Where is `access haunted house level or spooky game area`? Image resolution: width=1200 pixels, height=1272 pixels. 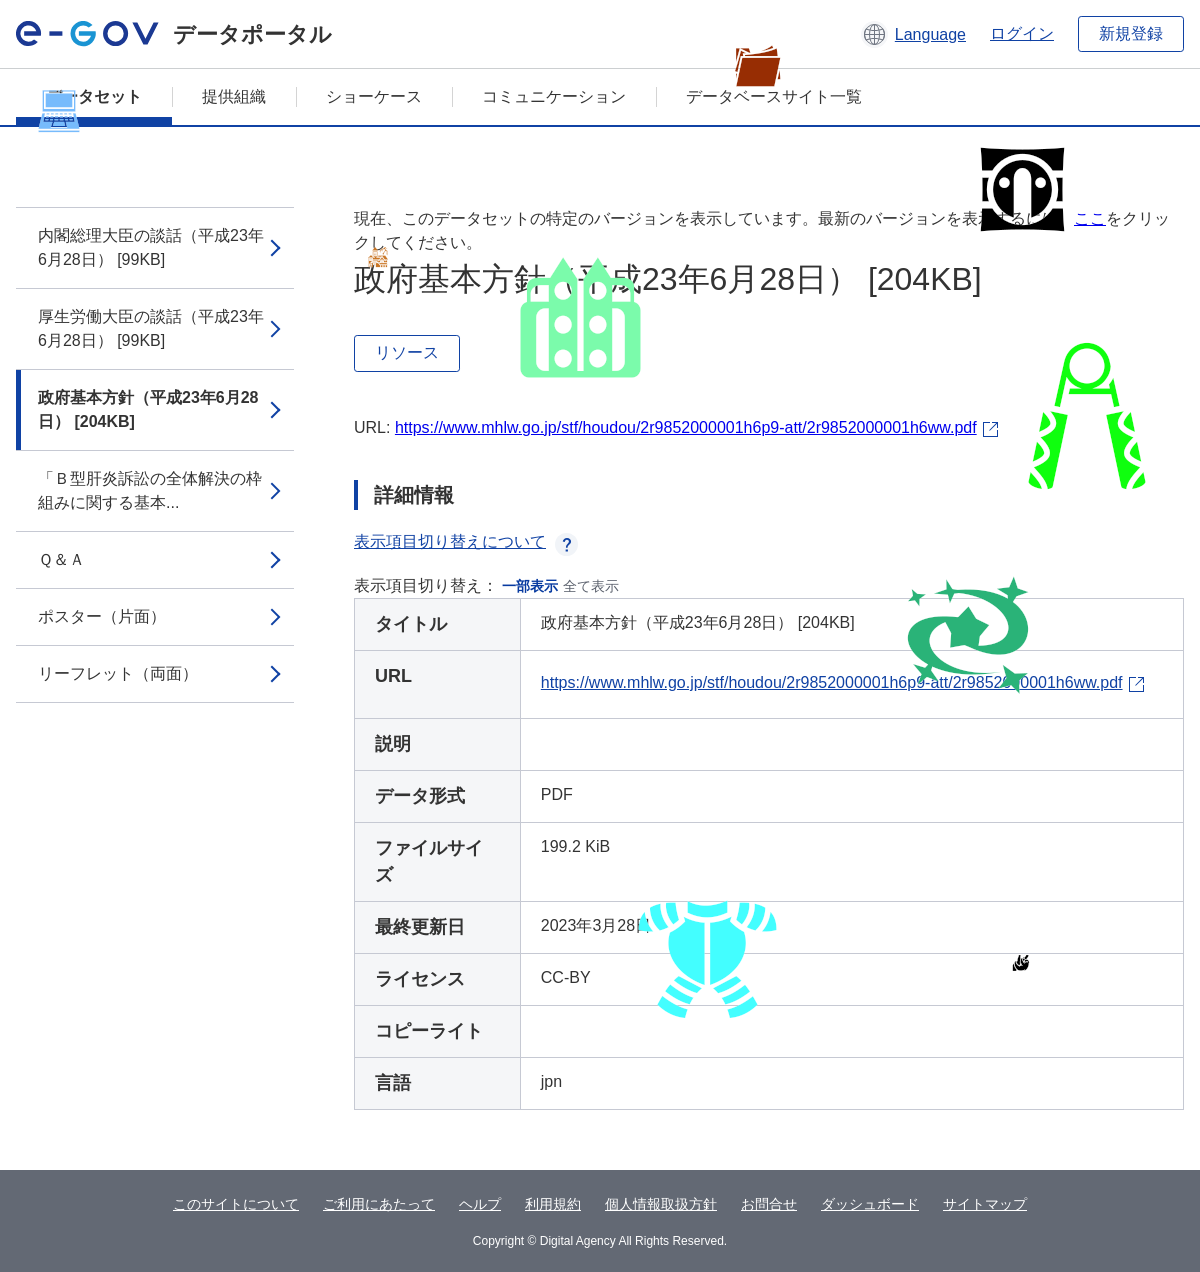
access haunted house level or spooky game area is located at coordinates (378, 257).